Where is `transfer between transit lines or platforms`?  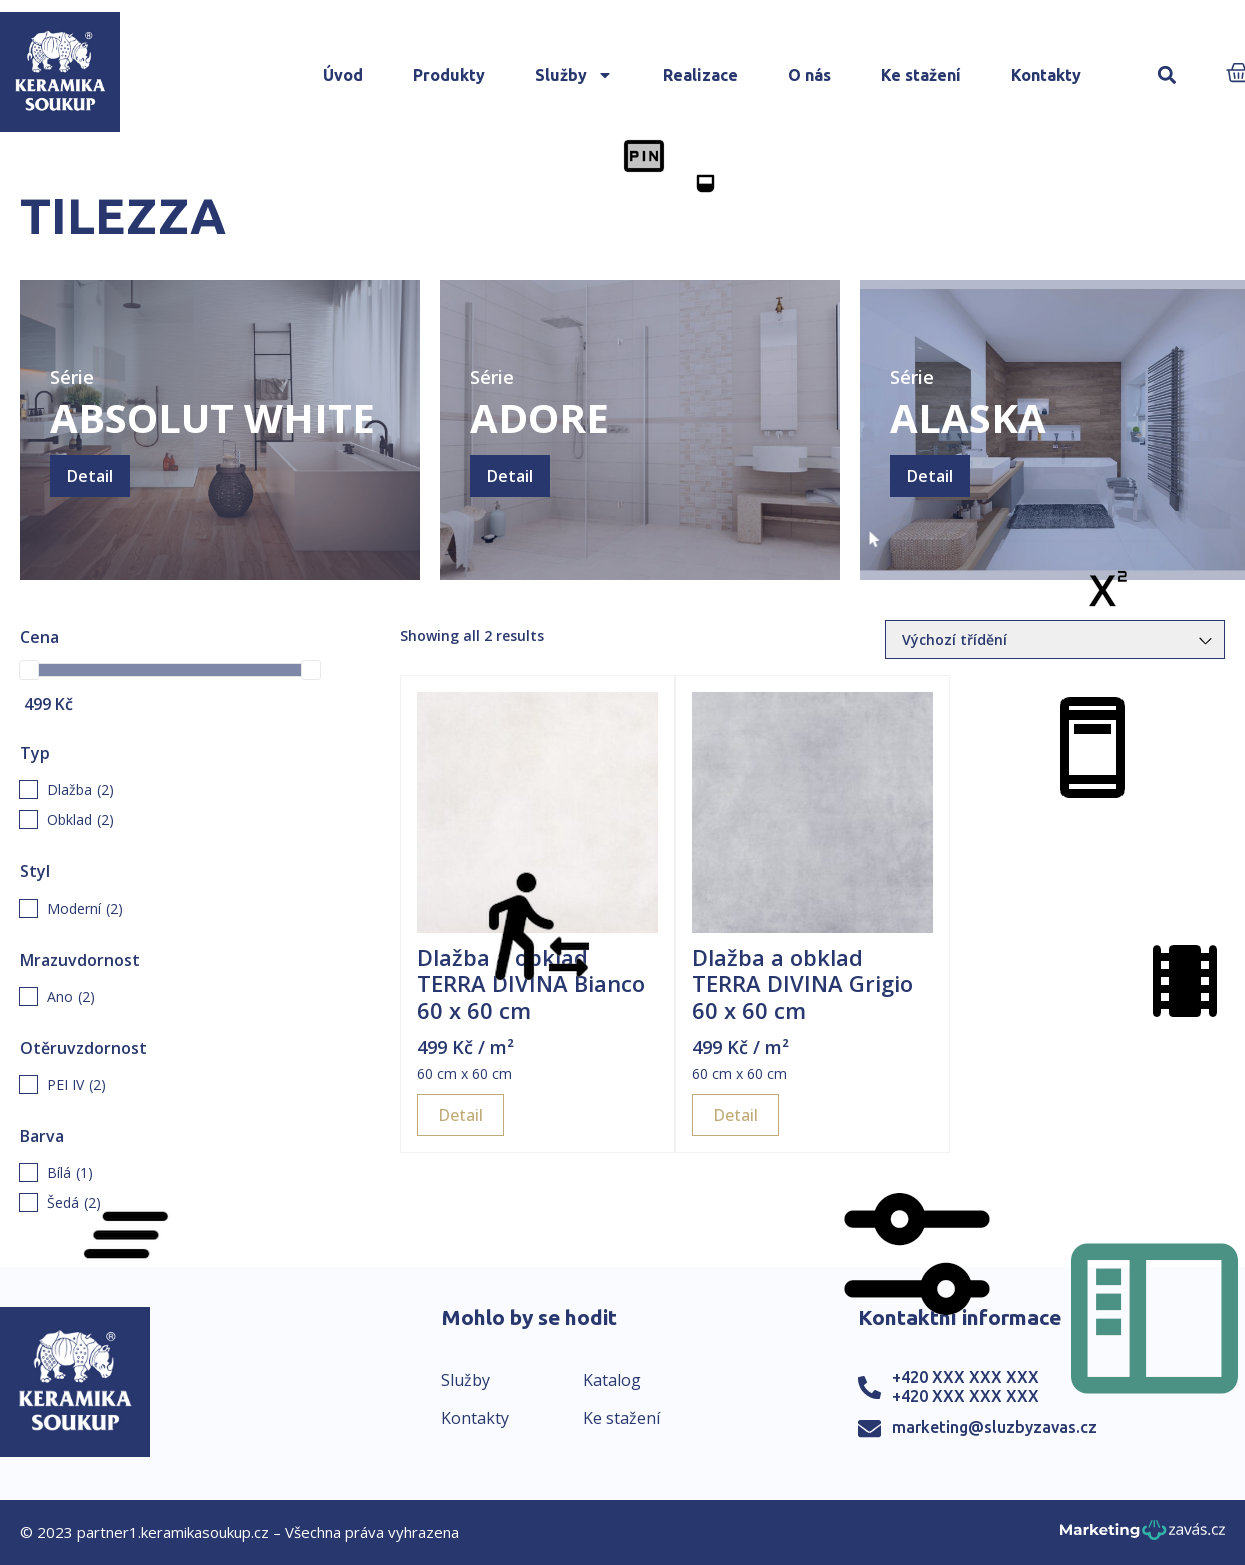
transfer between transit lines or platforms is located at coordinates (539, 925).